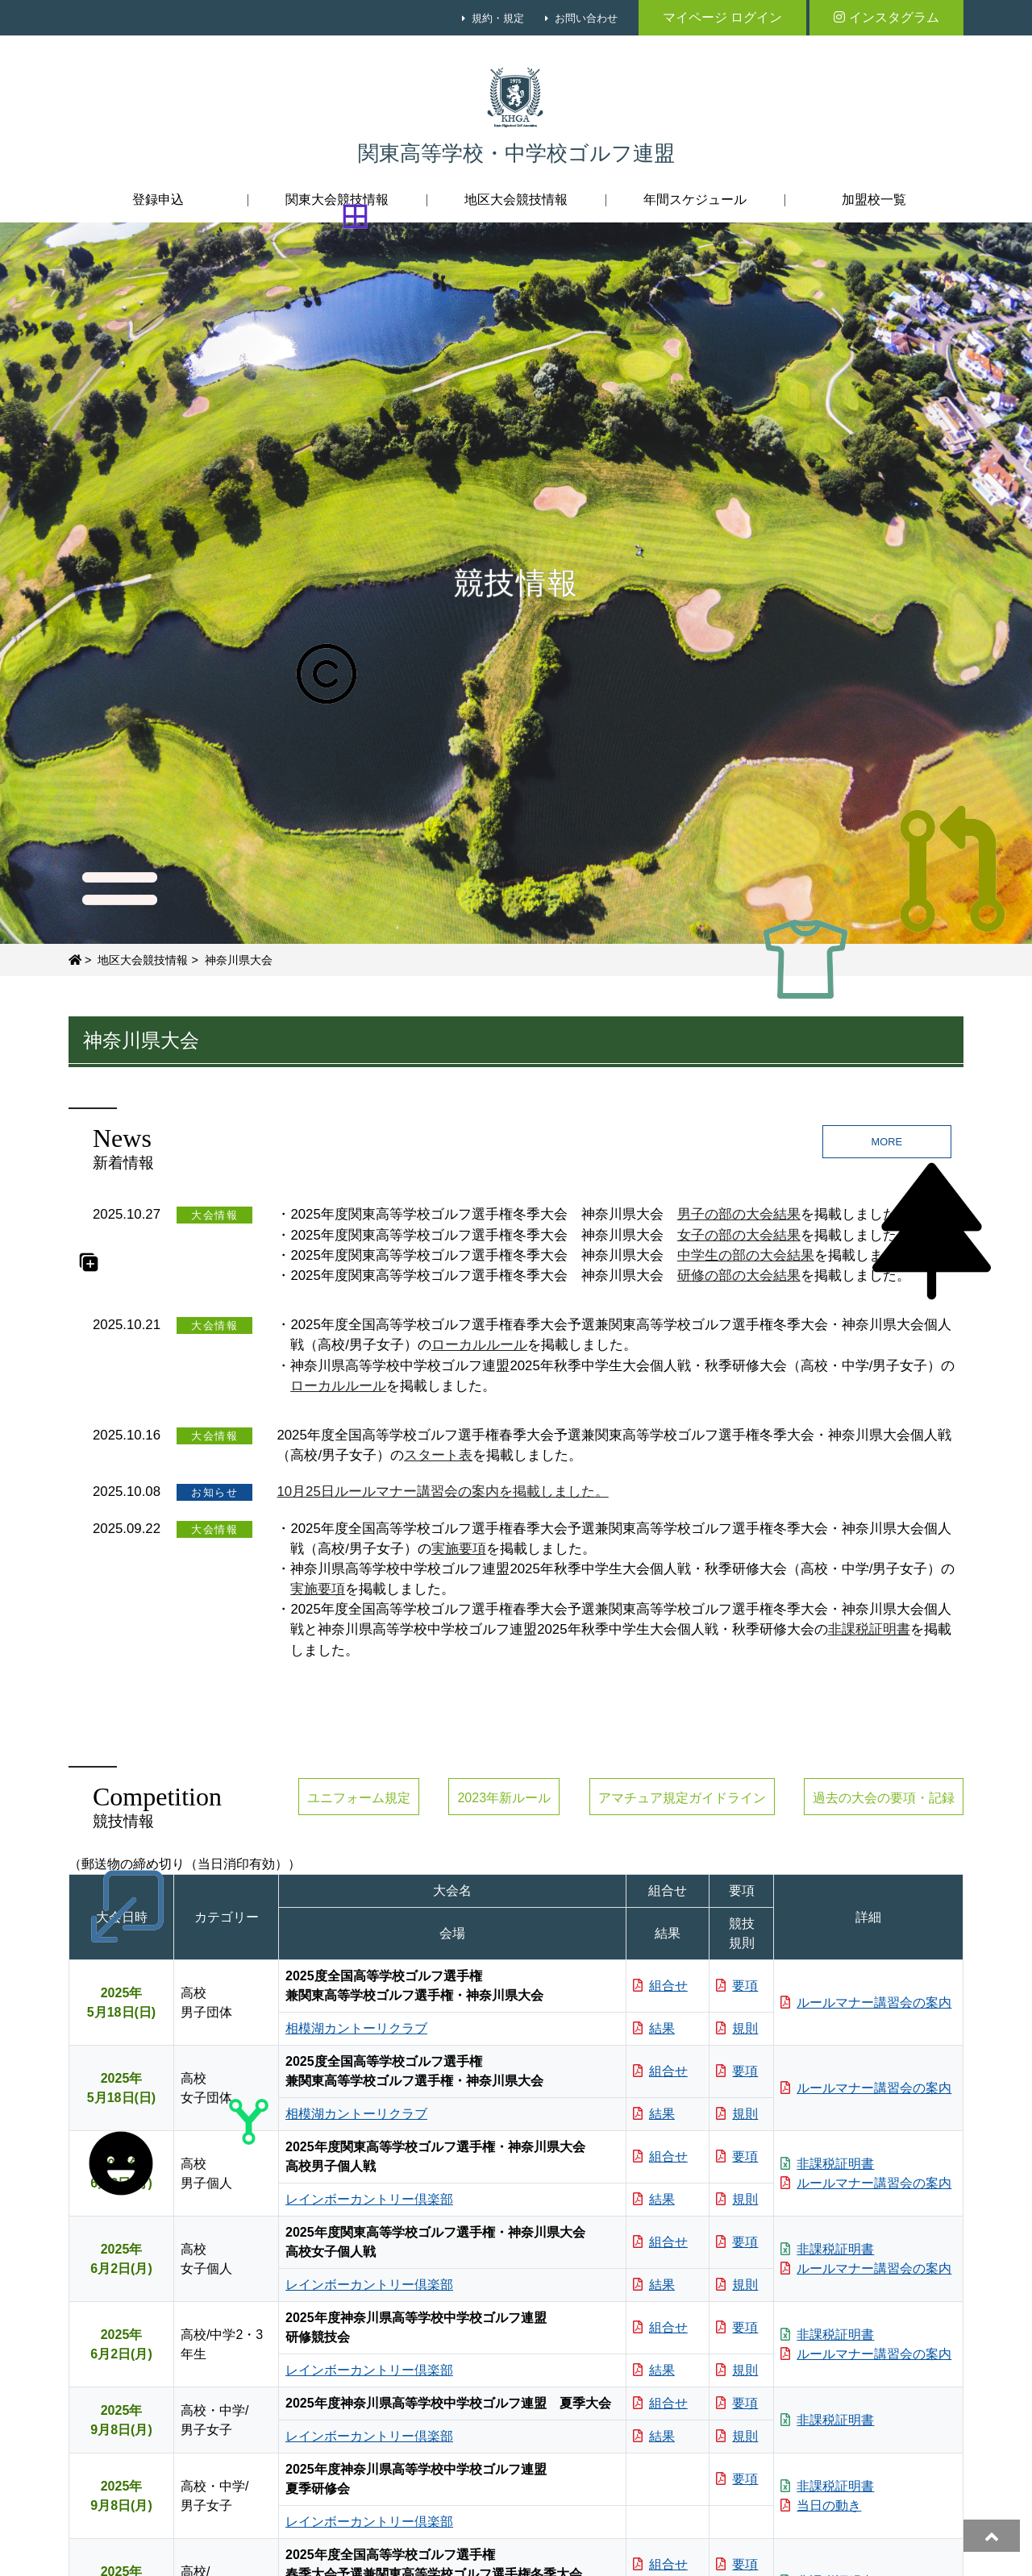  Describe the element at coordinates (248, 2121) in the screenshot. I see `view repository branch network` at that location.